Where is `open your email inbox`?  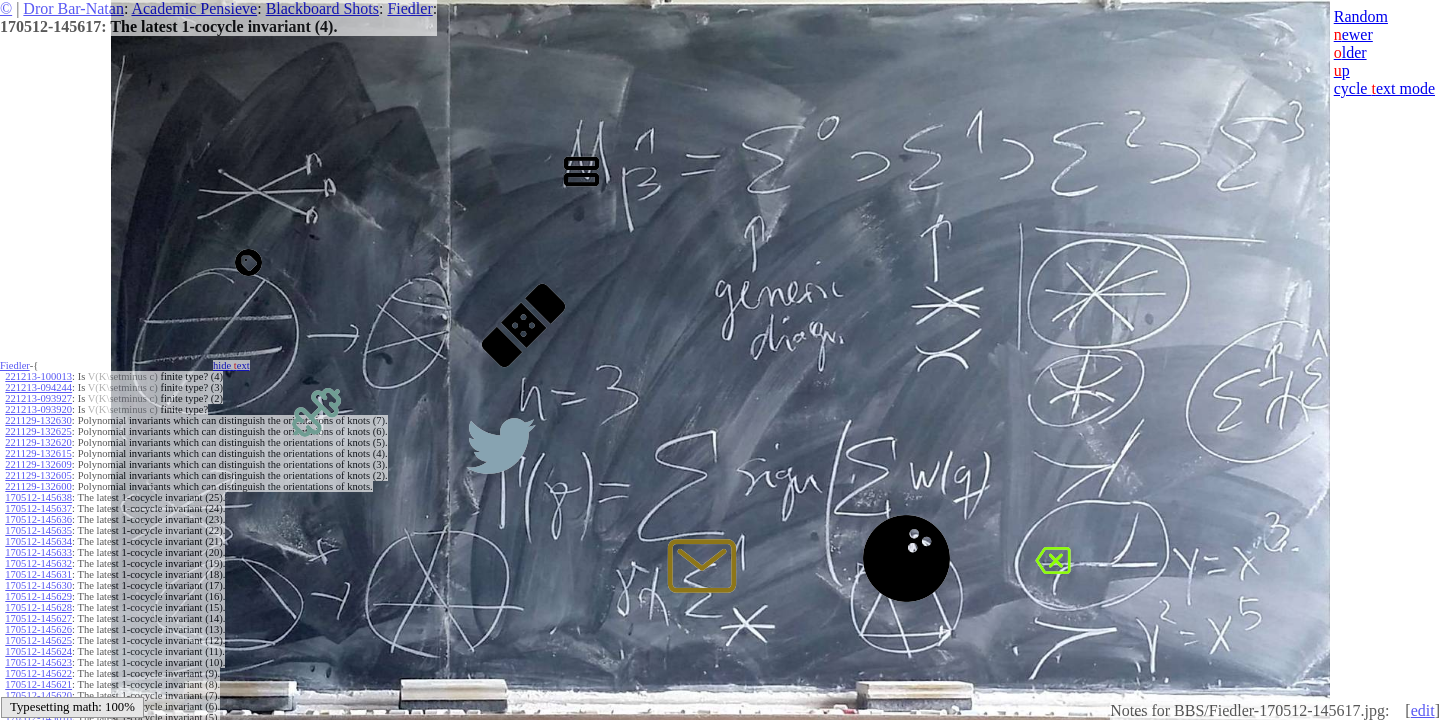
open your email inbox is located at coordinates (702, 566).